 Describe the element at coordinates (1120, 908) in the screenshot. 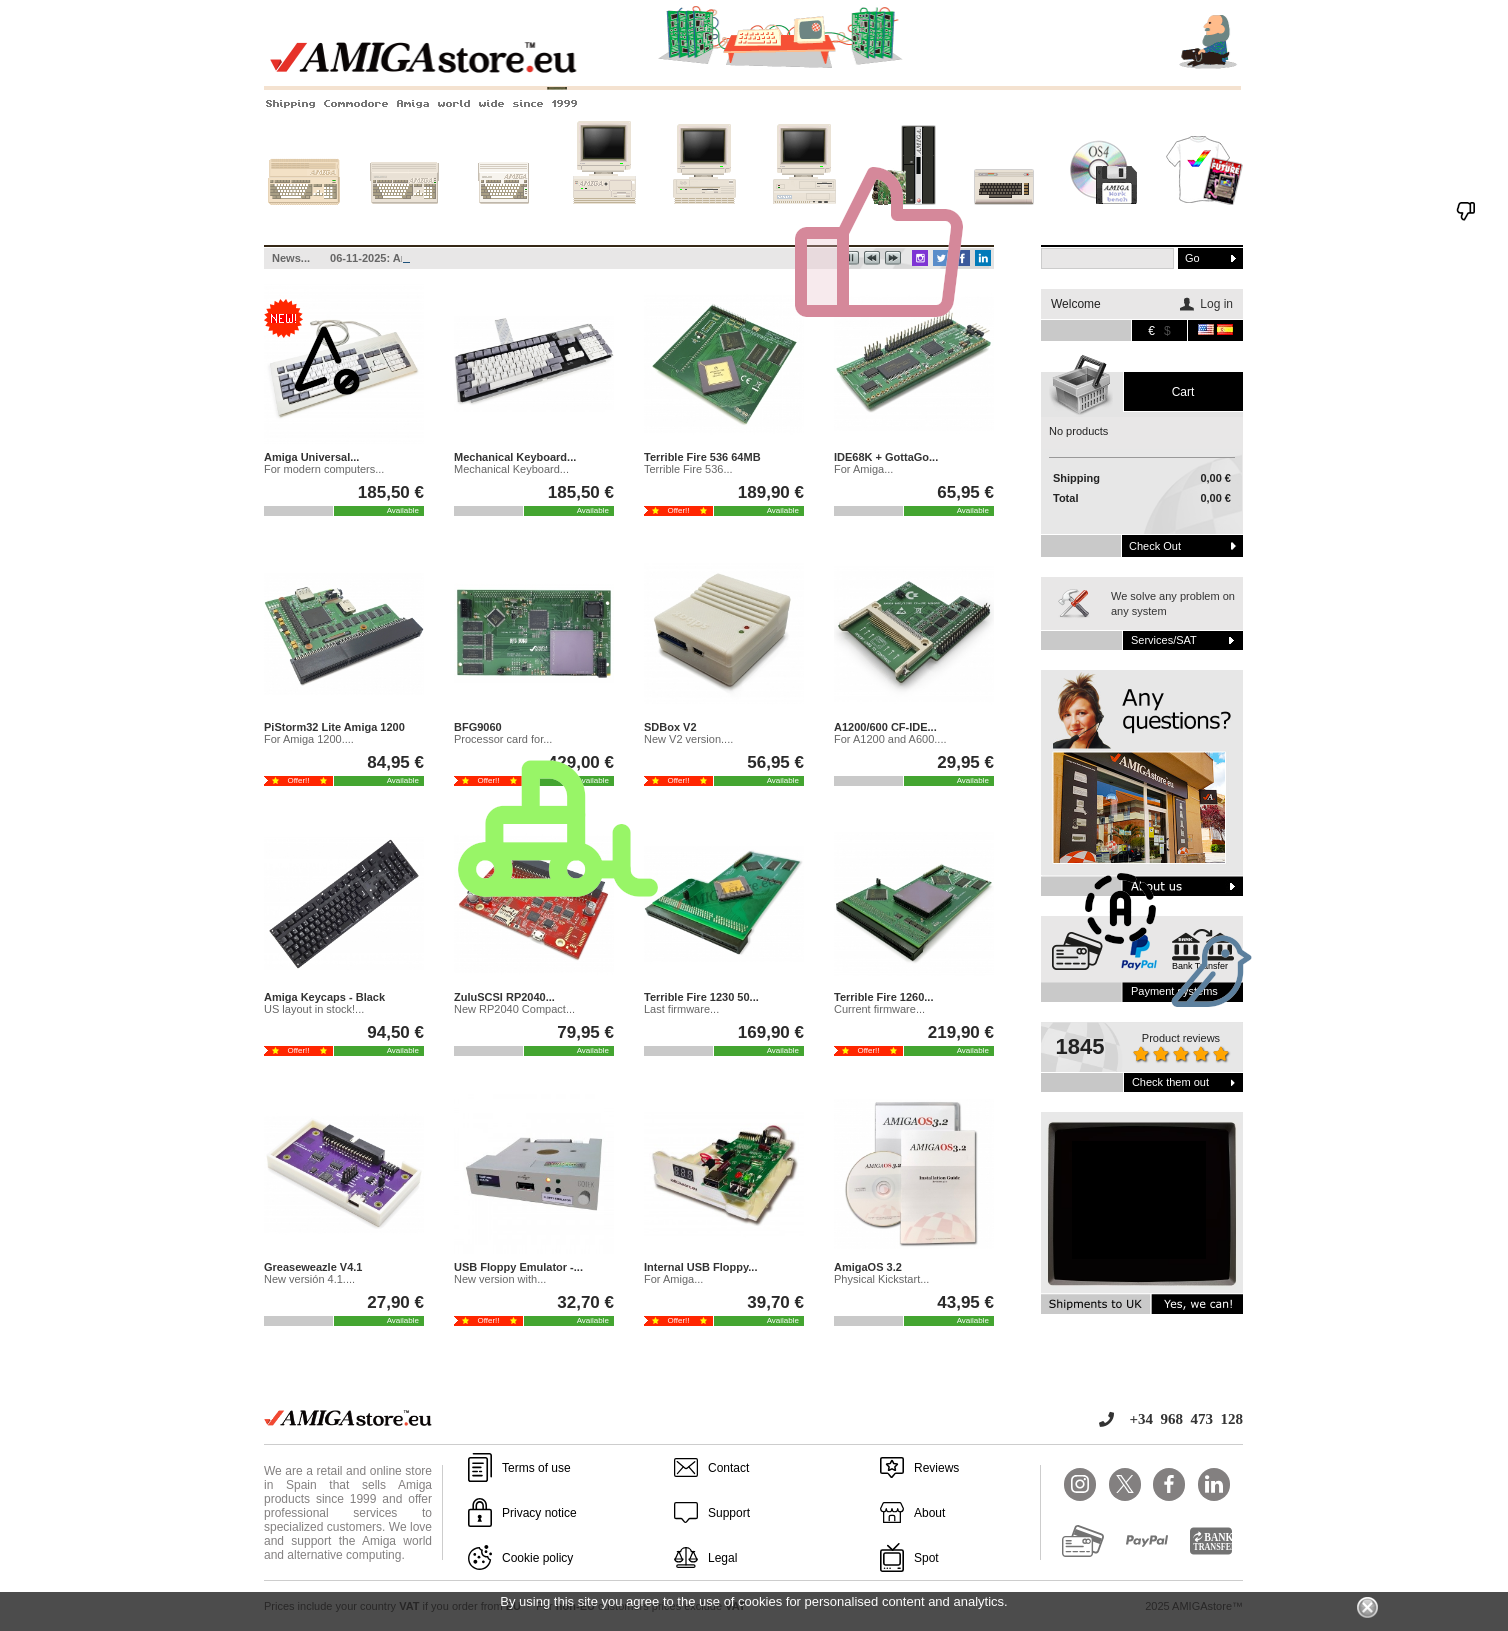

I see `indicates a draft or pending annotation` at that location.